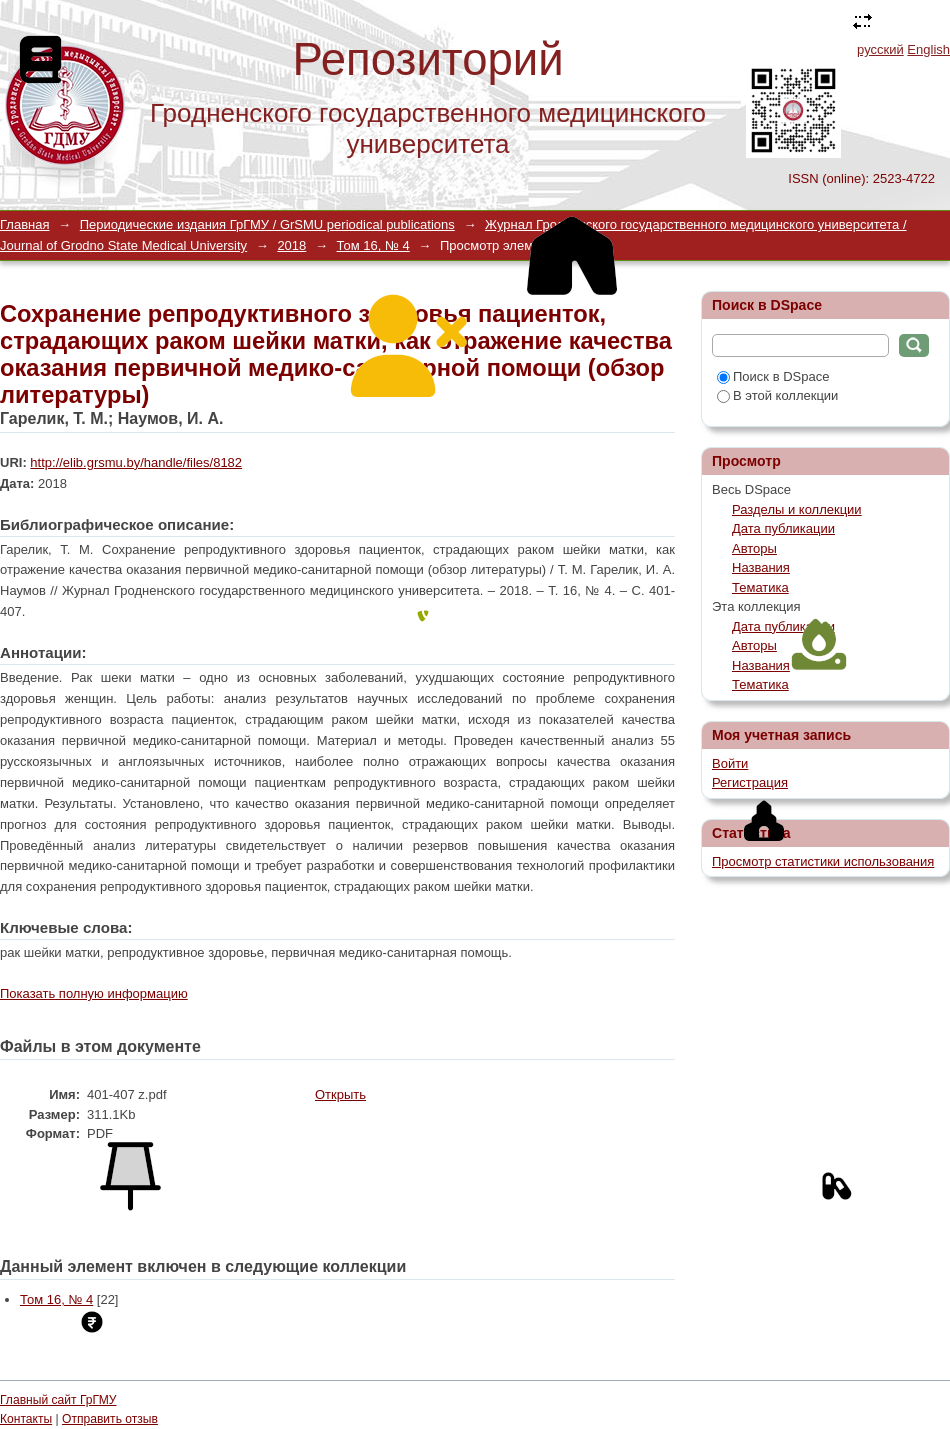  Describe the element at coordinates (836, 1186) in the screenshot. I see `access medication or pharmacy features` at that location.